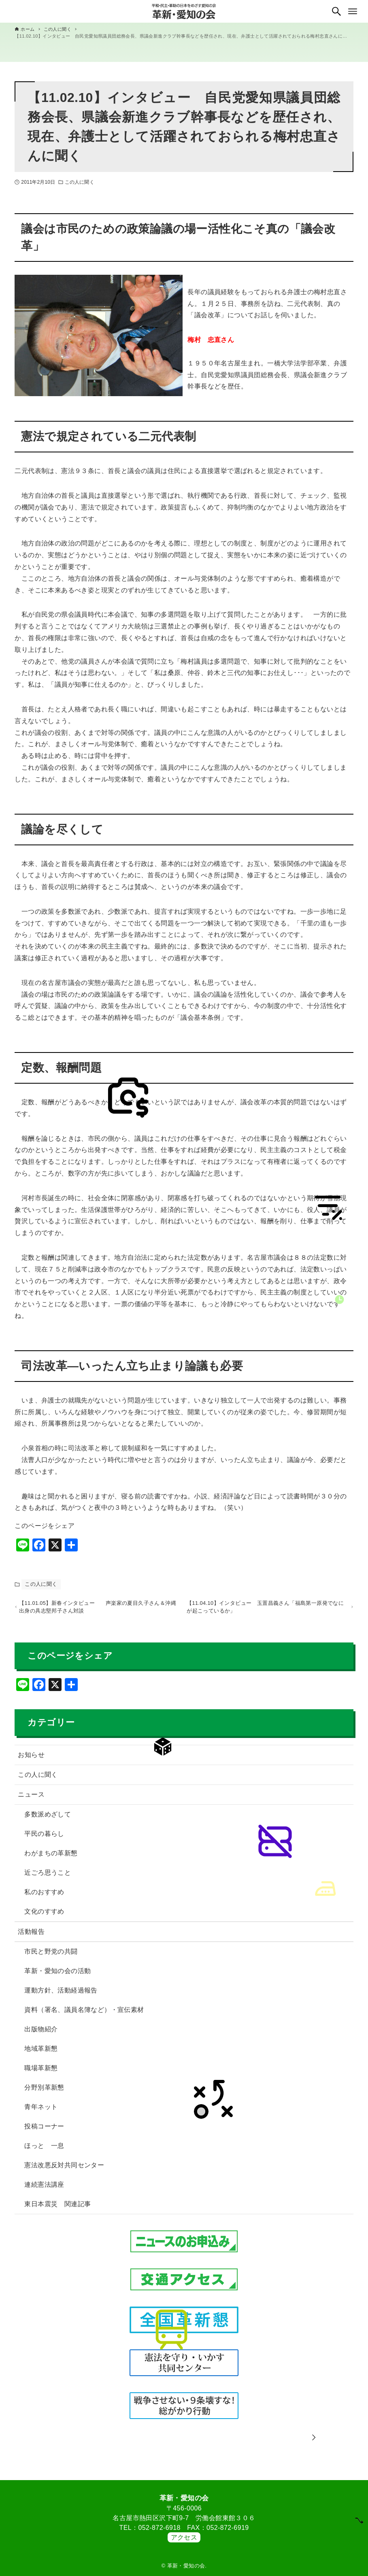  What do you see at coordinates (128, 1095) in the screenshot?
I see `purchase or rent camera equipment` at bounding box center [128, 1095].